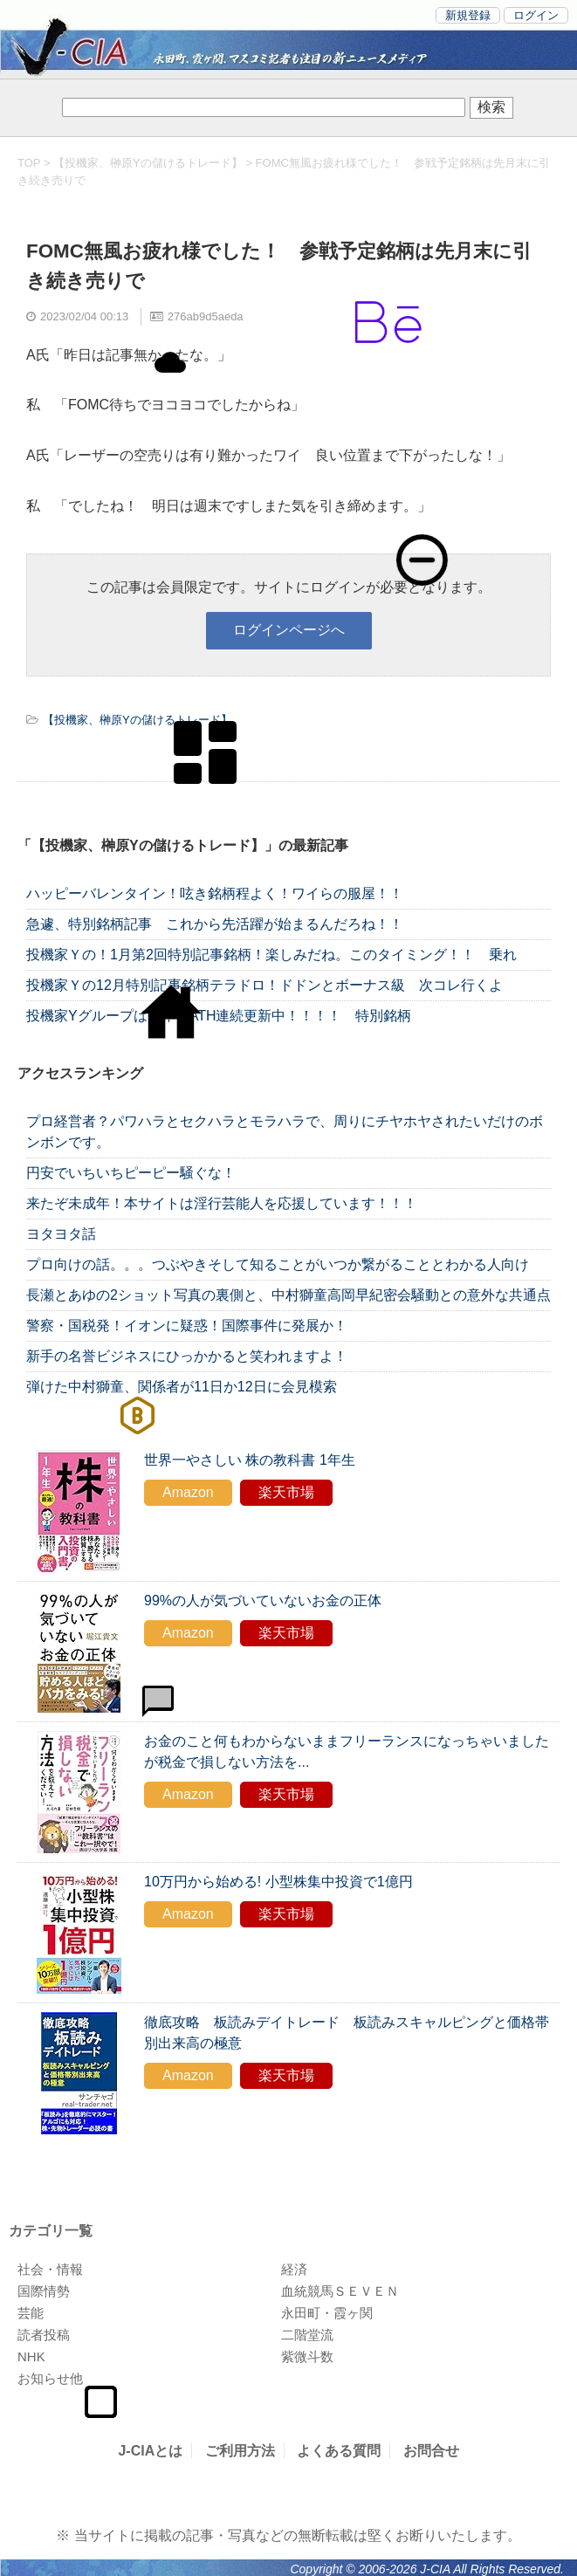 The image size is (577, 2576). What do you see at coordinates (386, 322) in the screenshot?
I see `view behance portfolio` at bounding box center [386, 322].